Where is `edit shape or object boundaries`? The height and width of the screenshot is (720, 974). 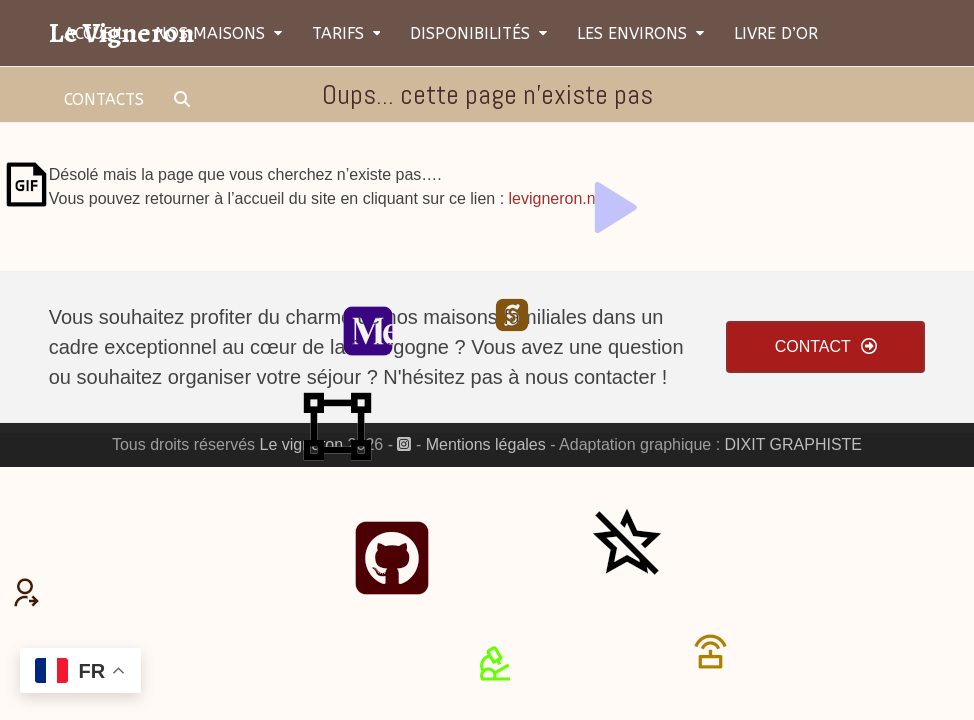 edit shape or object boundaries is located at coordinates (337, 426).